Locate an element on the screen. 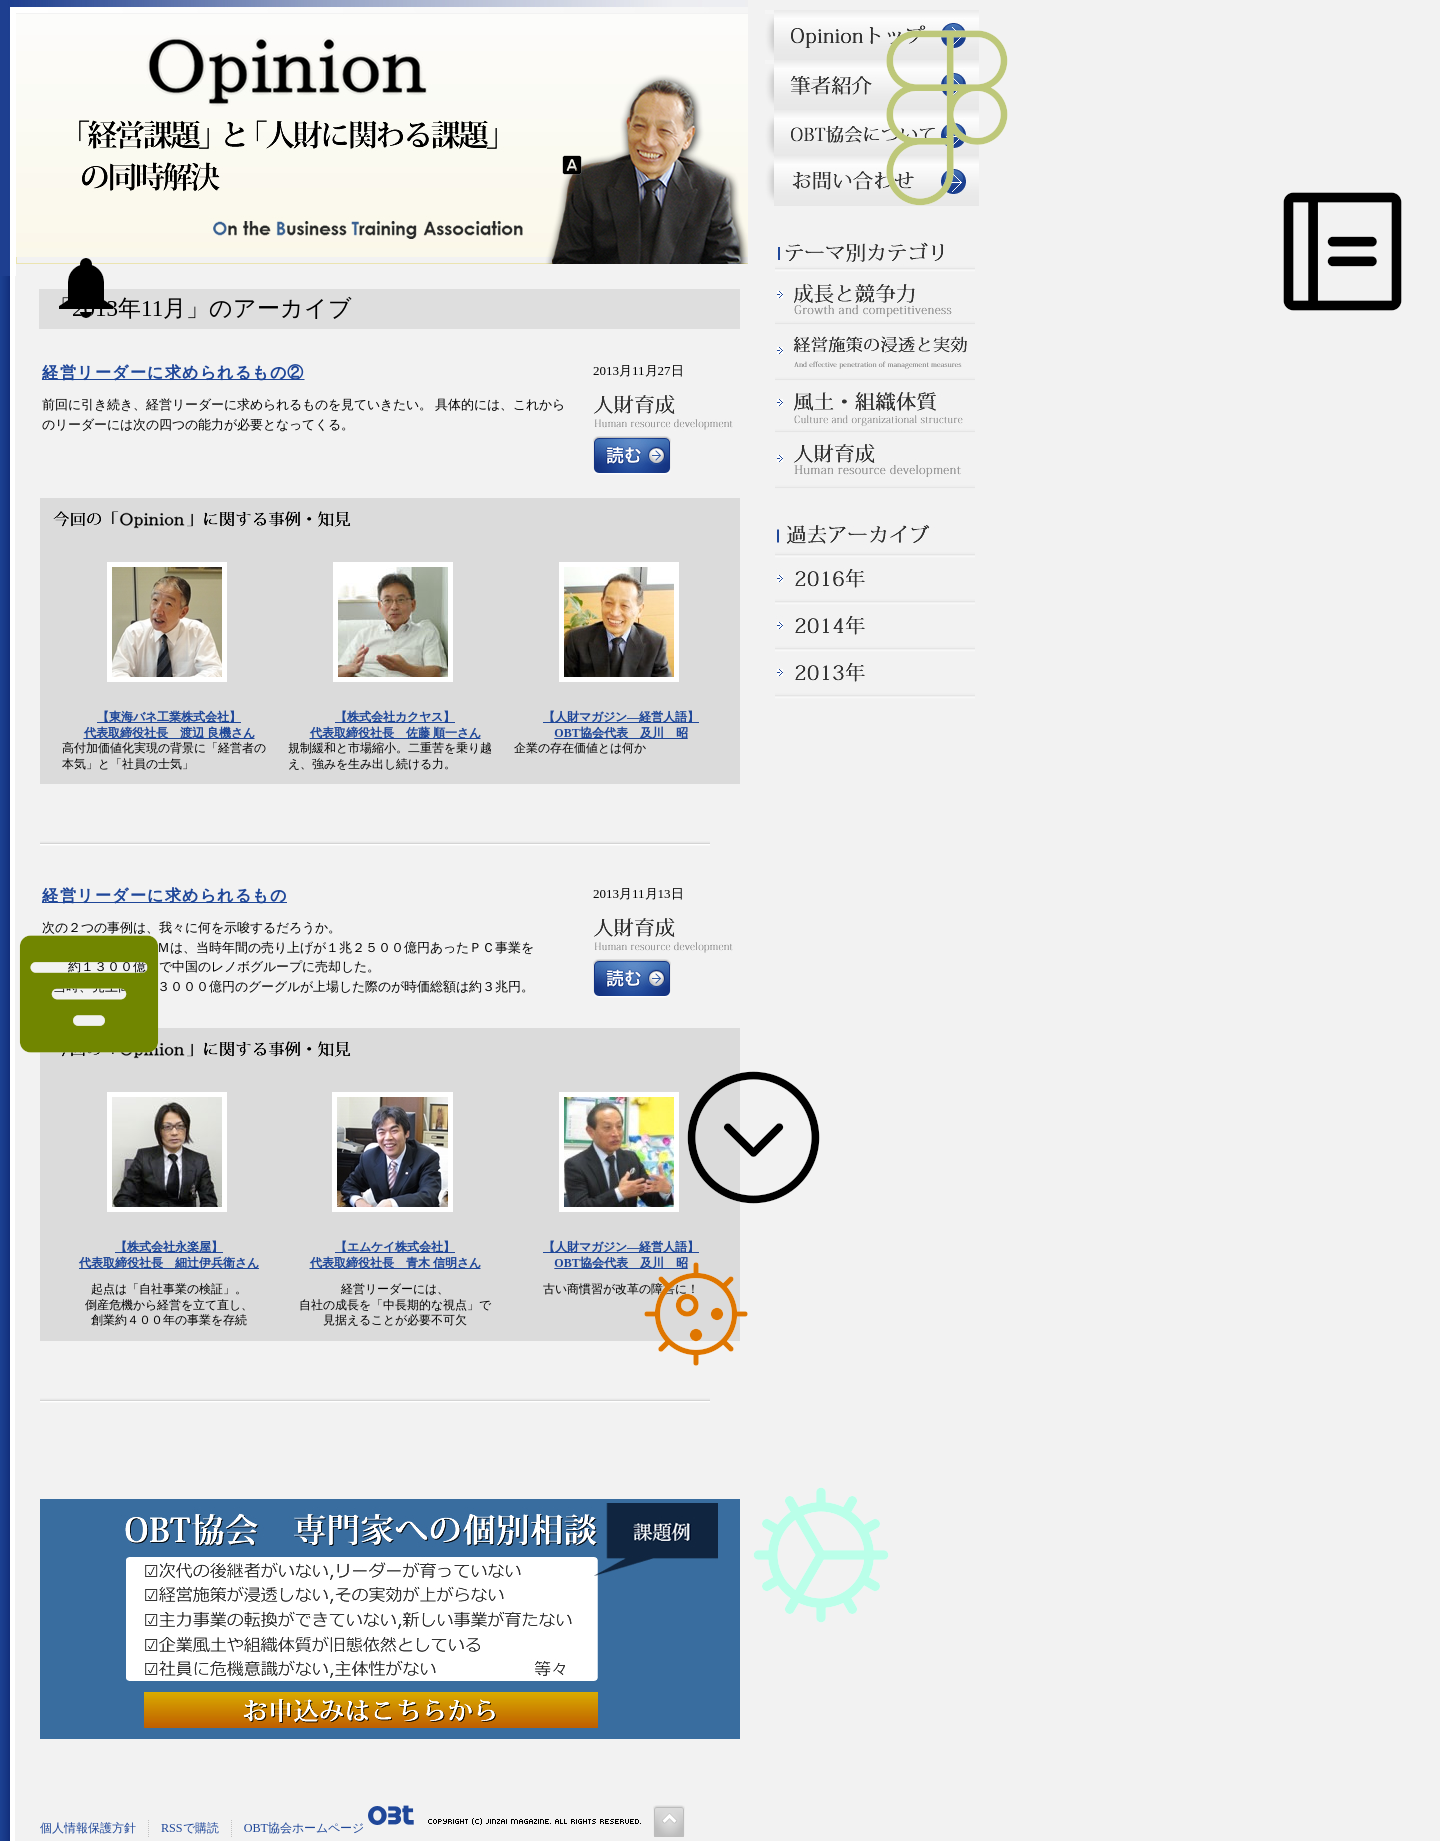 This screenshot has height=1841, width=1440. view notifications is located at coordinates (86, 288).